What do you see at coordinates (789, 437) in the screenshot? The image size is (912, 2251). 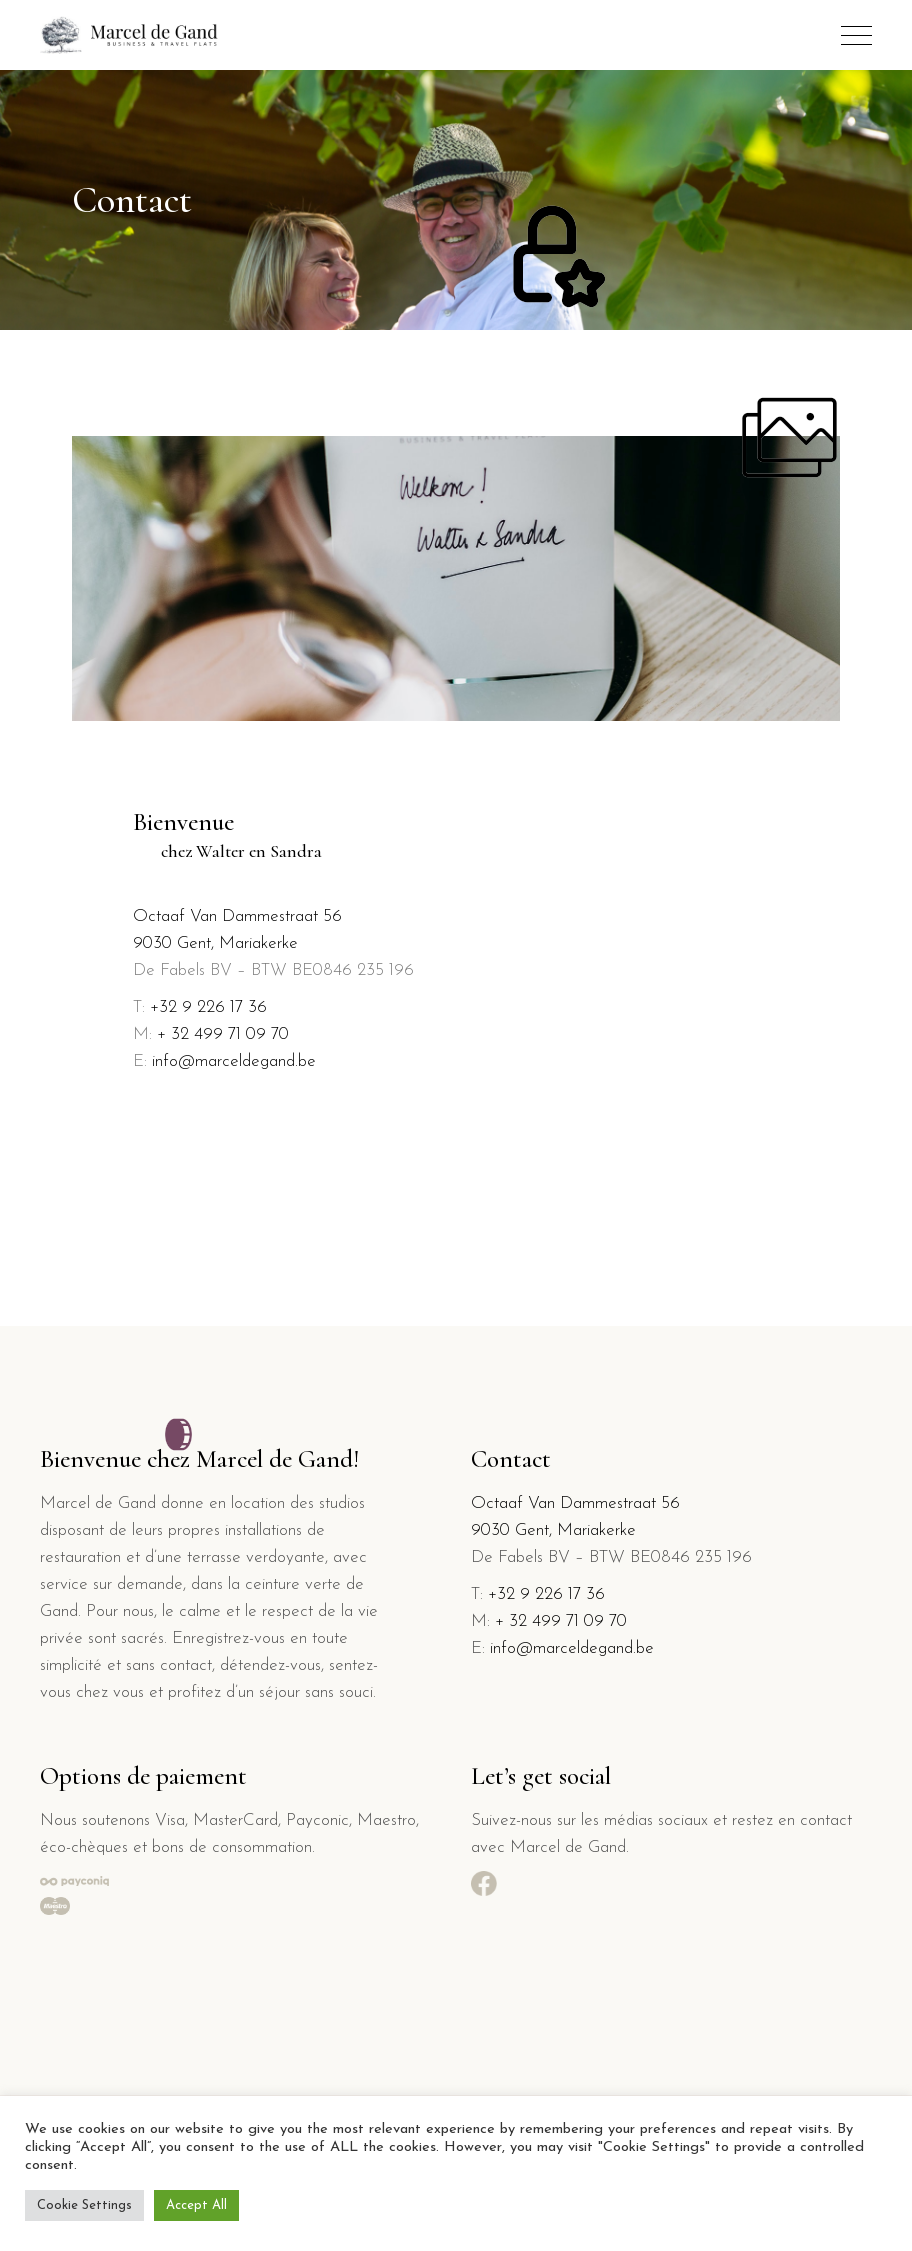 I see `view photo gallery` at bounding box center [789, 437].